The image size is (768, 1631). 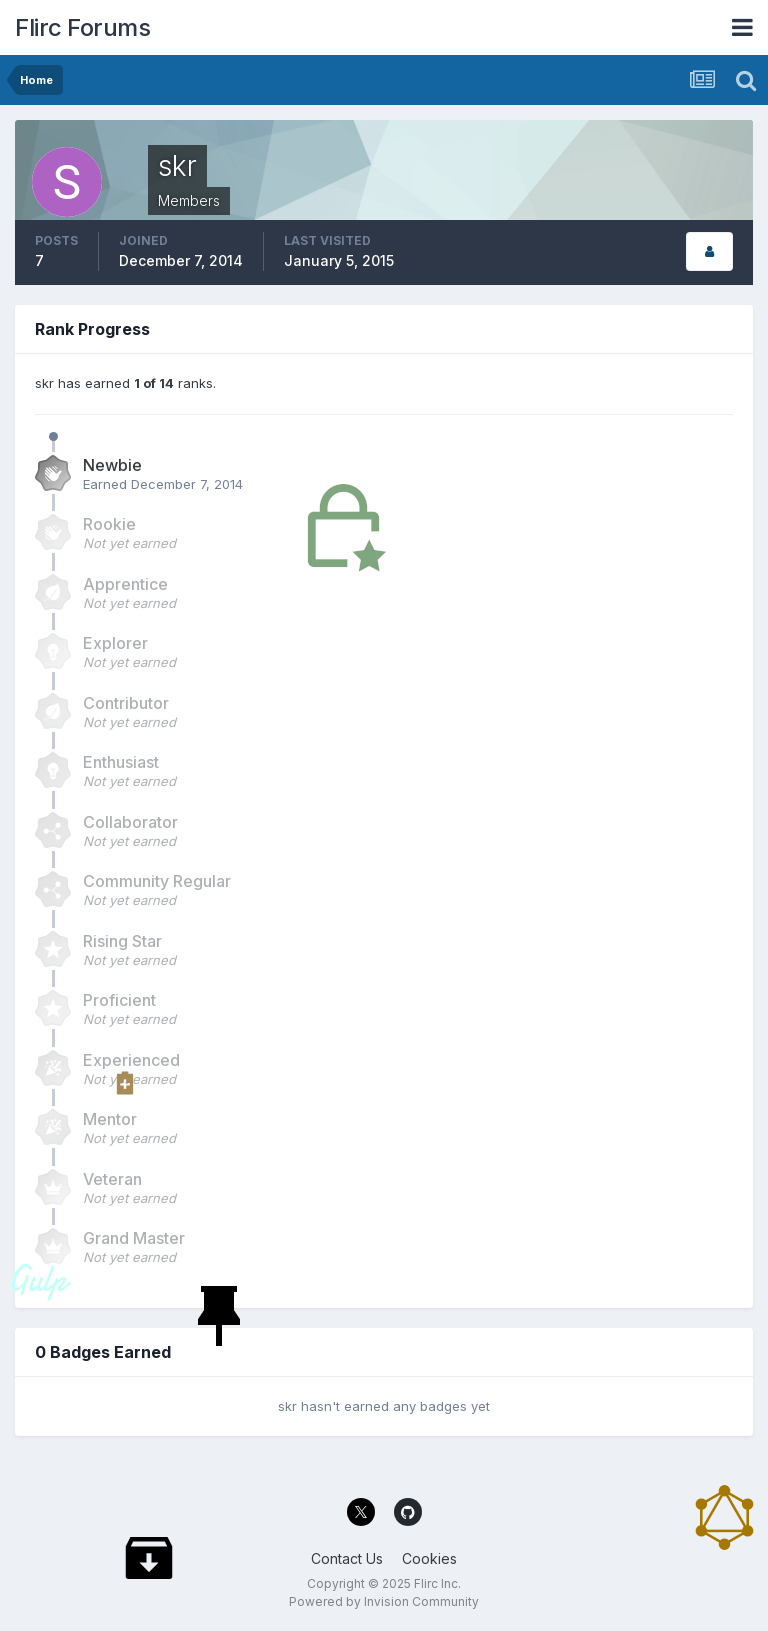 What do you see at coordinates (219, 1313) in the screenshot?
I see `pin an item to keep it visible` at bounding box center [219, 1313].